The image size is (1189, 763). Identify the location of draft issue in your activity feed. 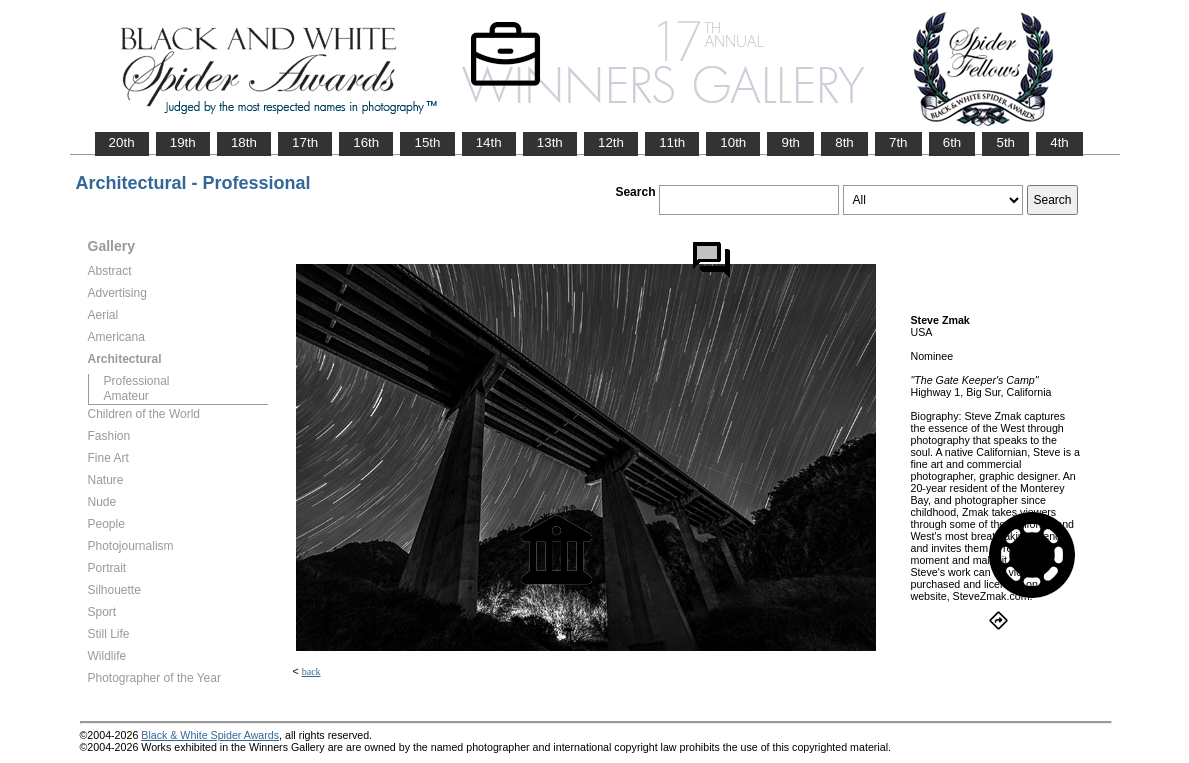
(1032, 555).